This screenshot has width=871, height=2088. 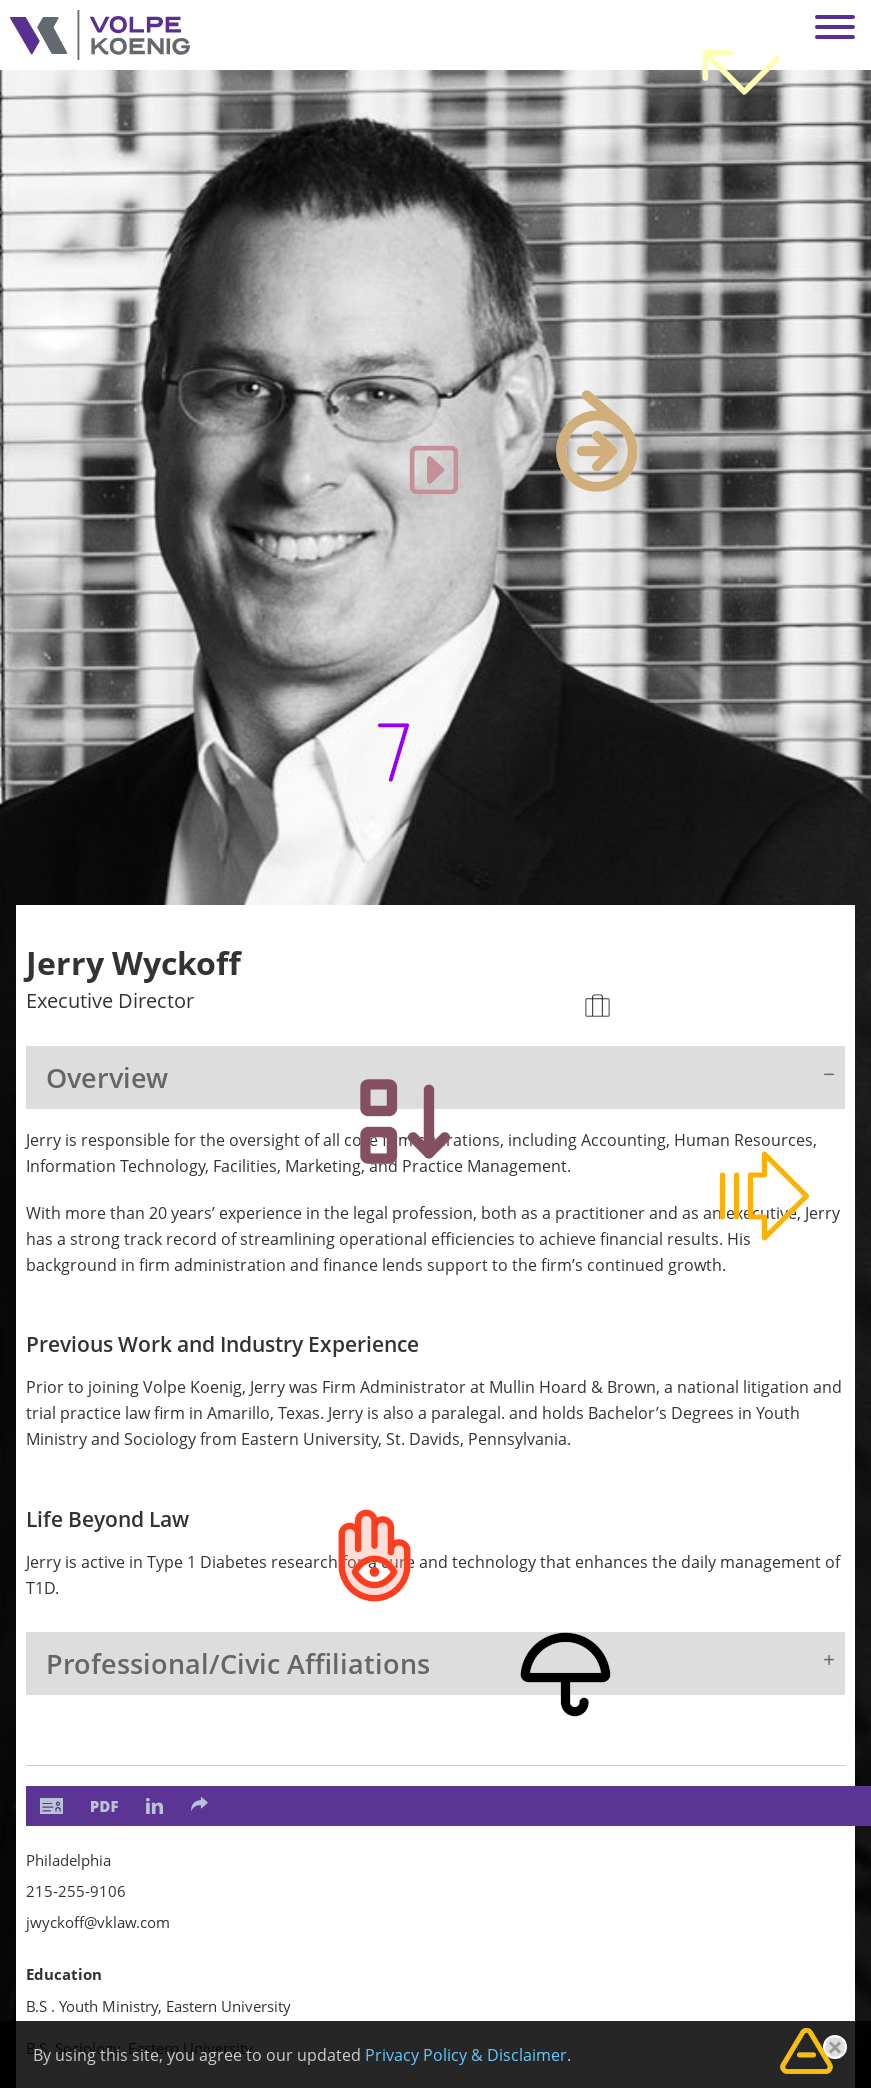 What do you see at coordinates (434, 470) in the screenshot?
I see `play media or start video` at bounding box center [434, 470].